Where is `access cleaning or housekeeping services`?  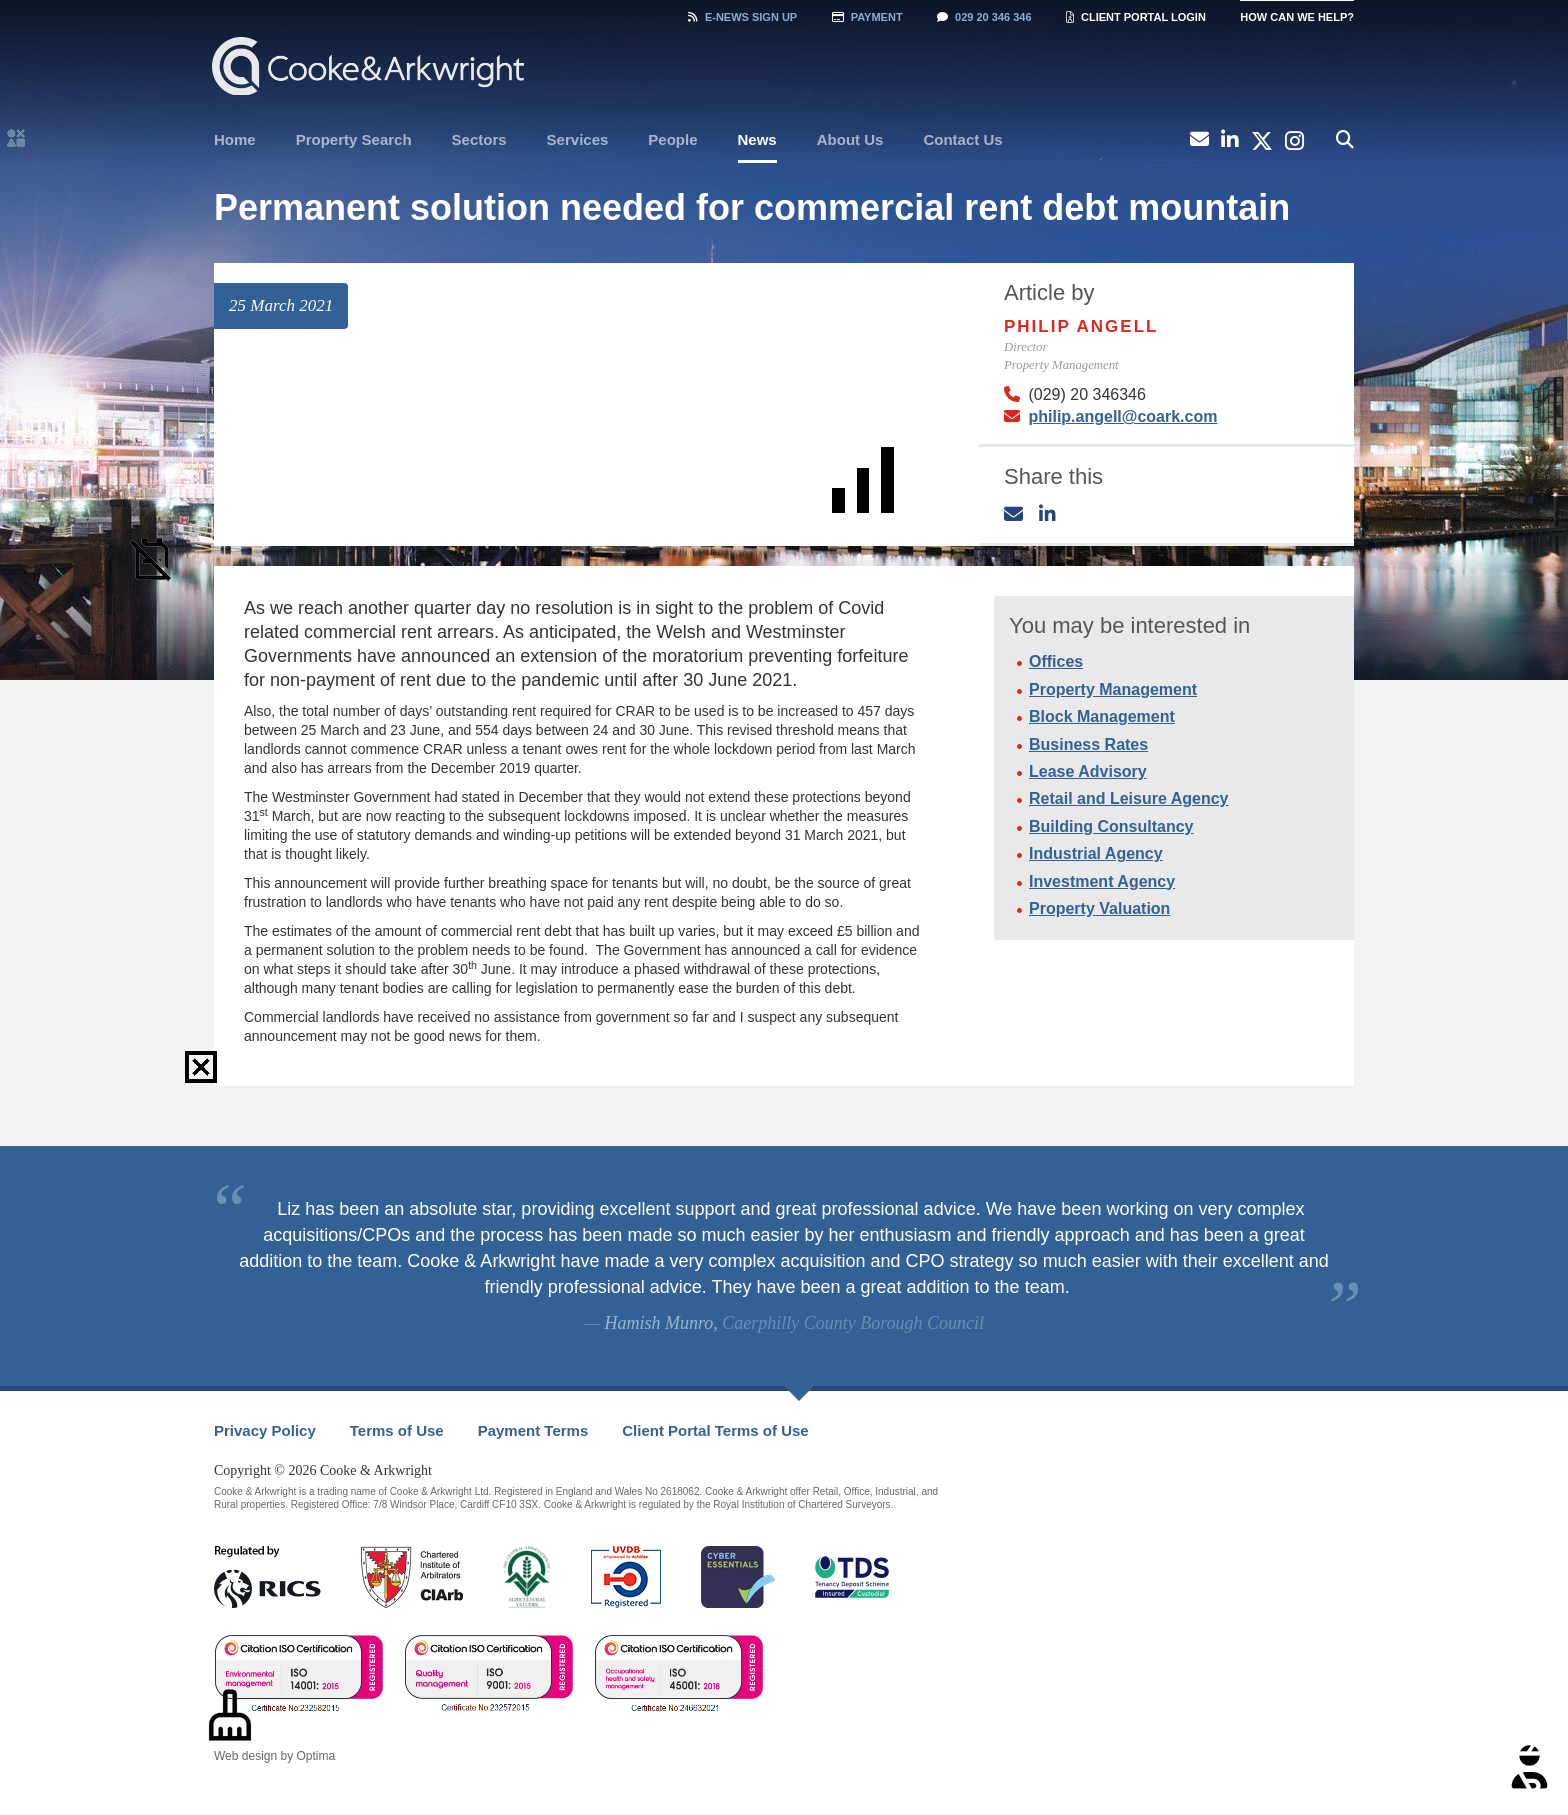 access cleaning or housekeeping services is located at coordinates (230, 1715).